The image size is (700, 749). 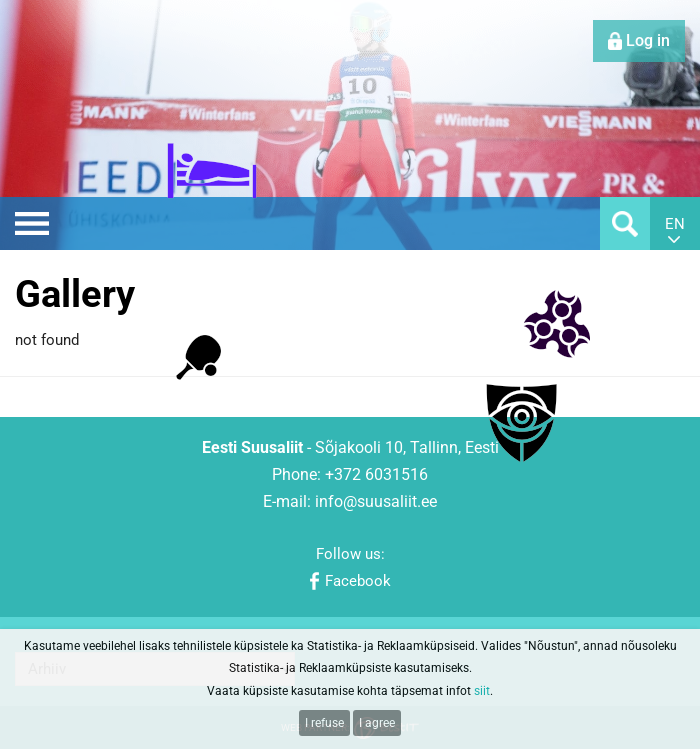 What do you see at coordinates (556, 323) in the screenshot?
I see `a throwing star or shuriken weapon in a game inventory` at bounding box center [556, 323].